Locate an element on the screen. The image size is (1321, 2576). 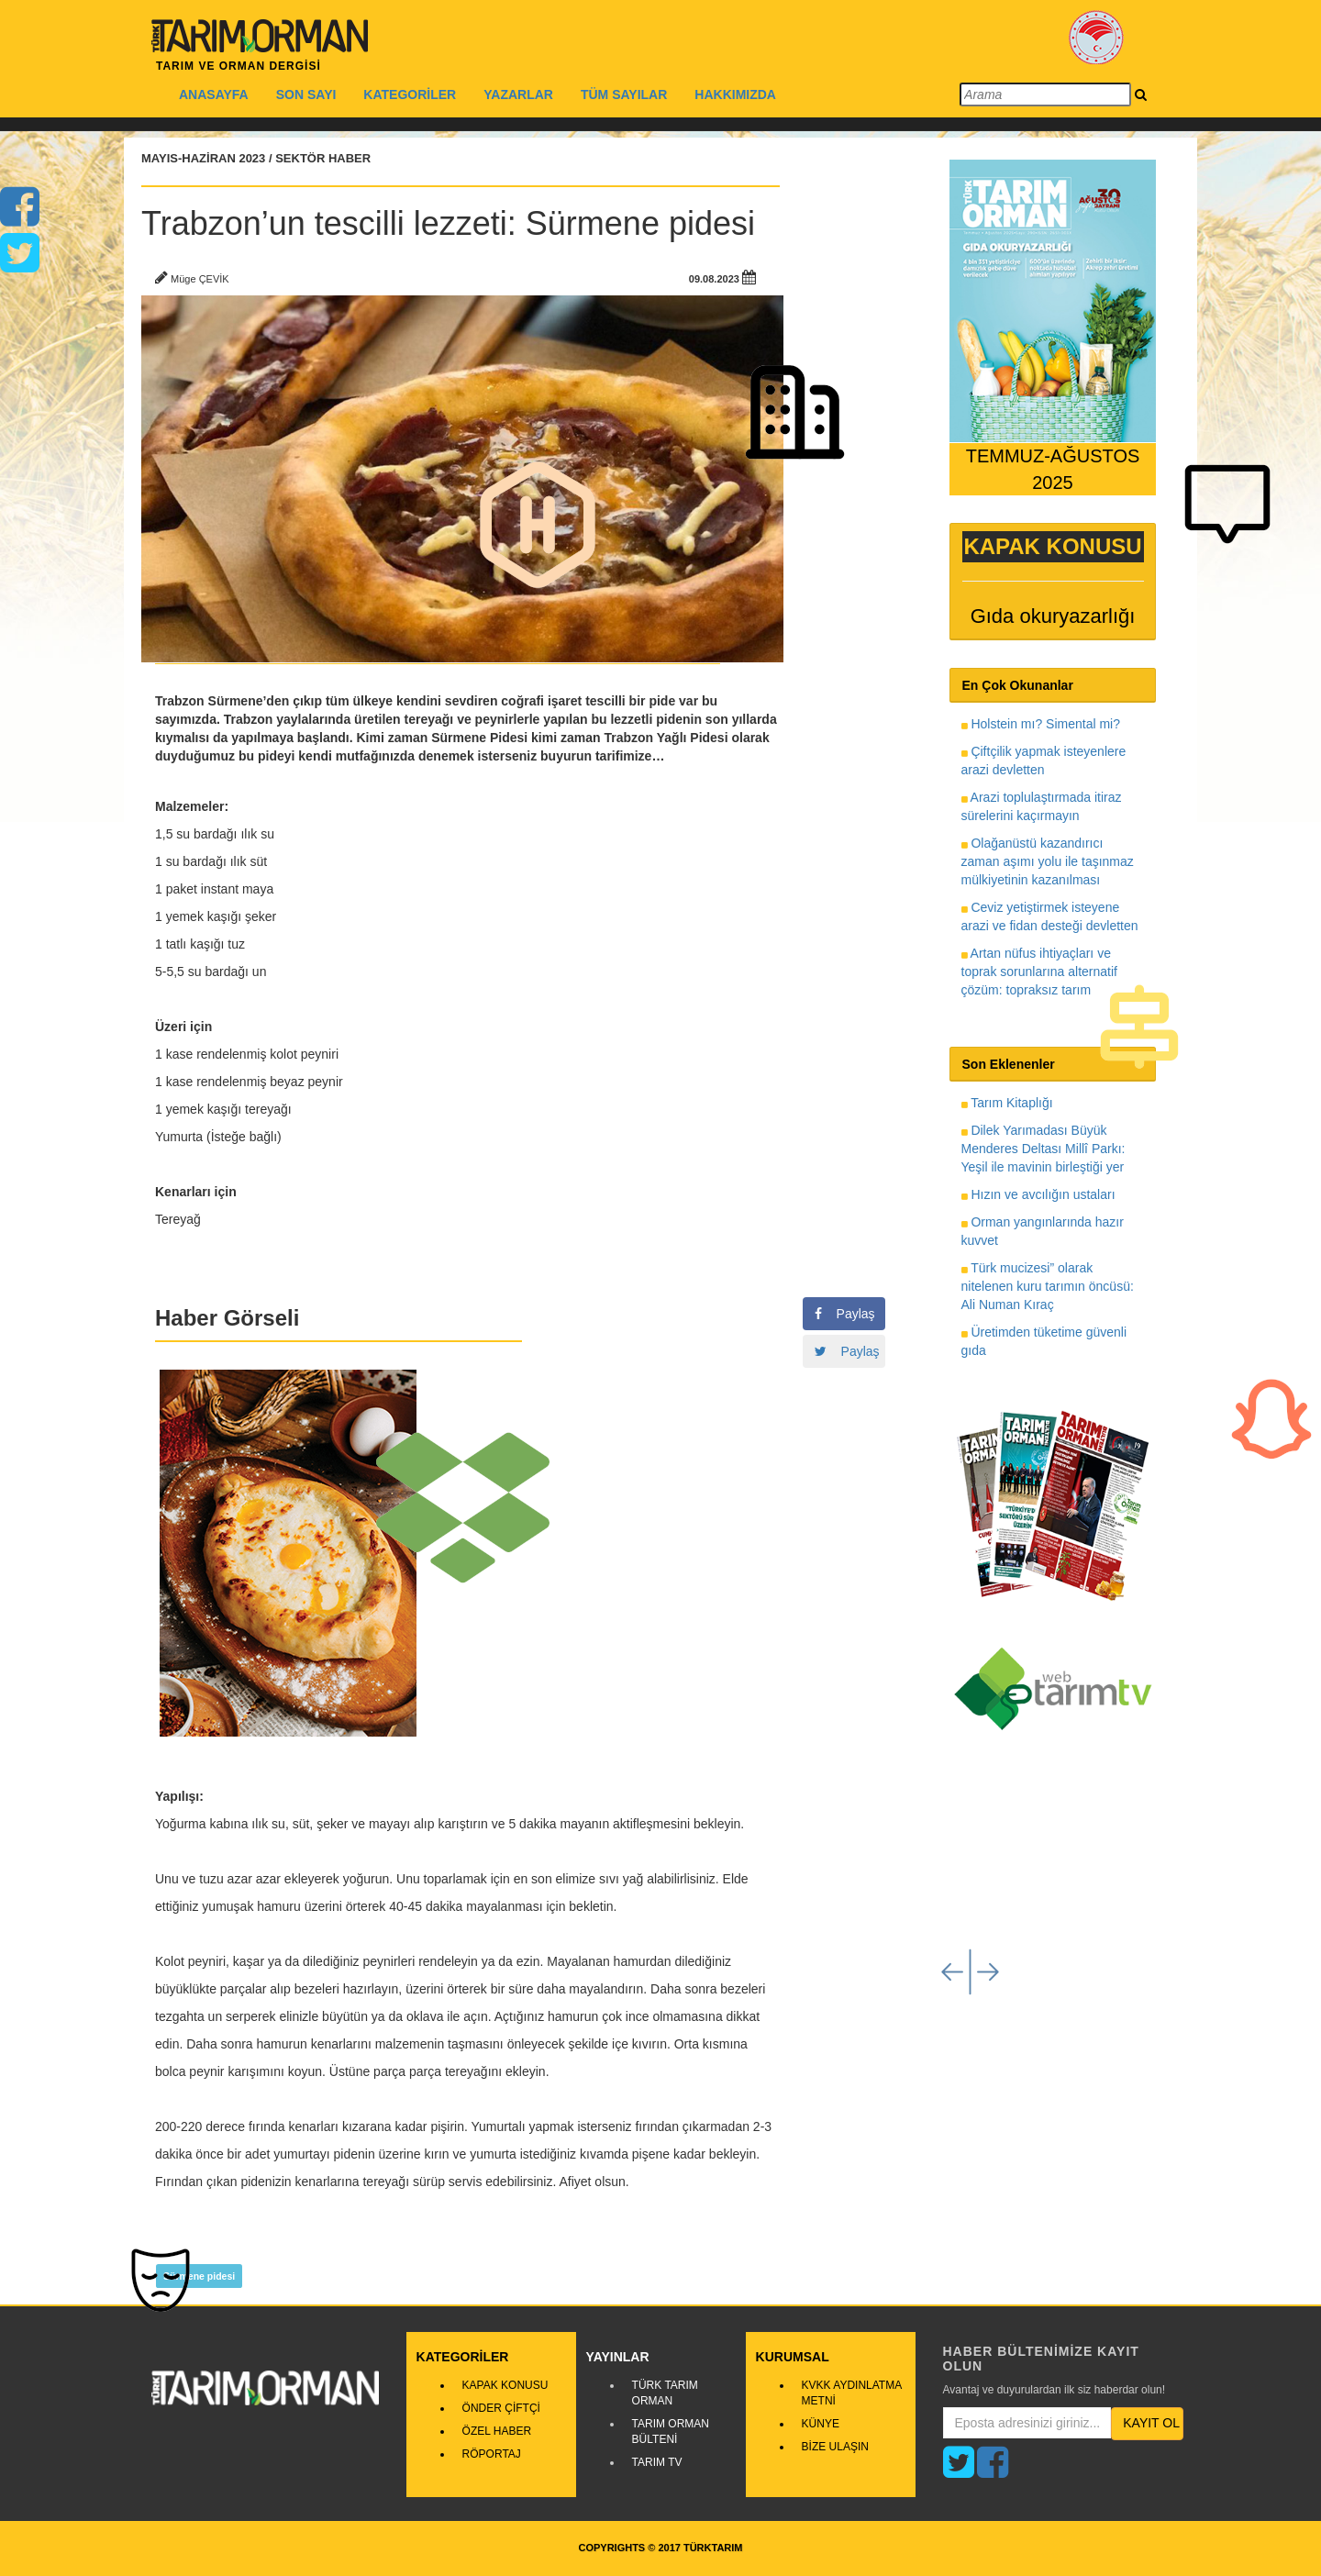
open Dropbox app is located at coordinates (462, 1498).